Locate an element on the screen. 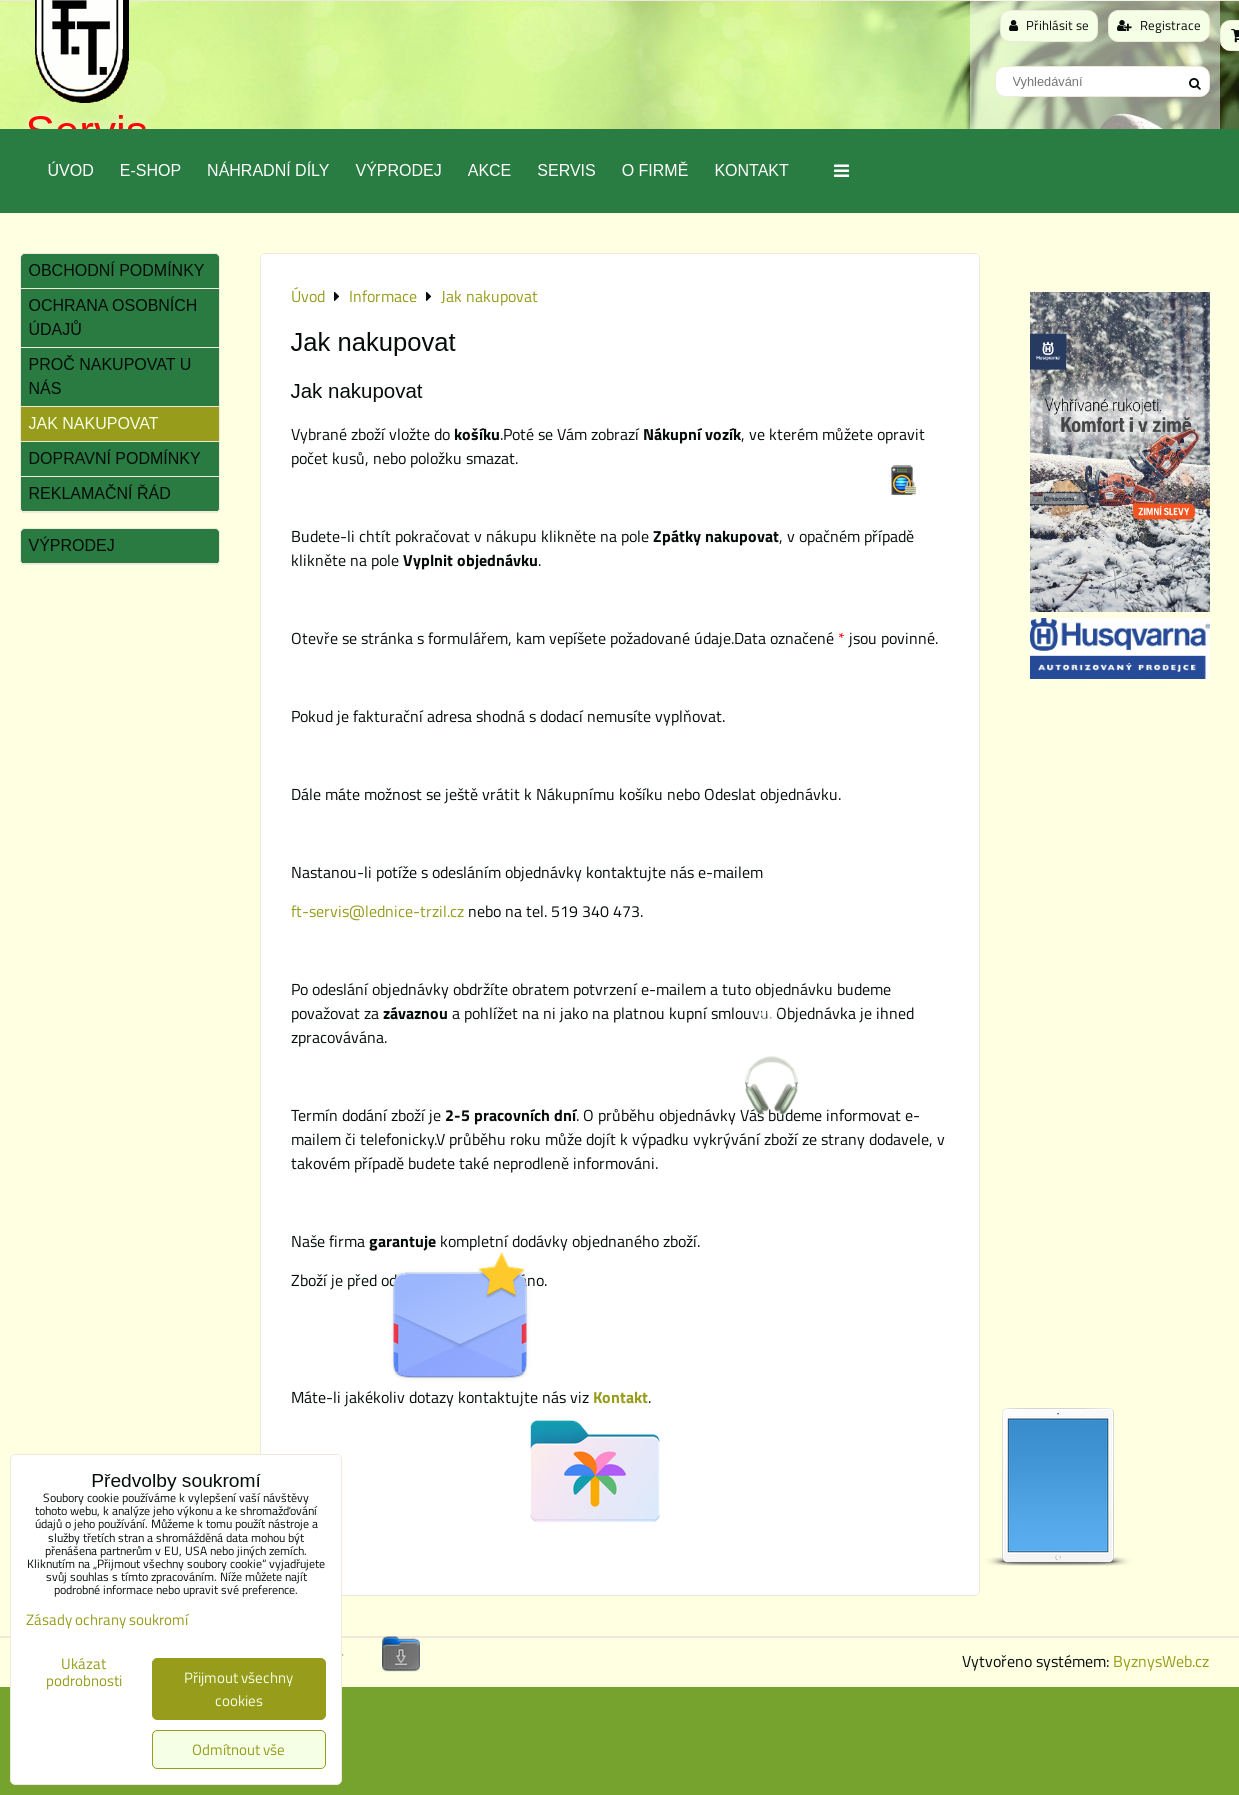  indicates unread email in your inbox is located at coordinates (460, 1325).